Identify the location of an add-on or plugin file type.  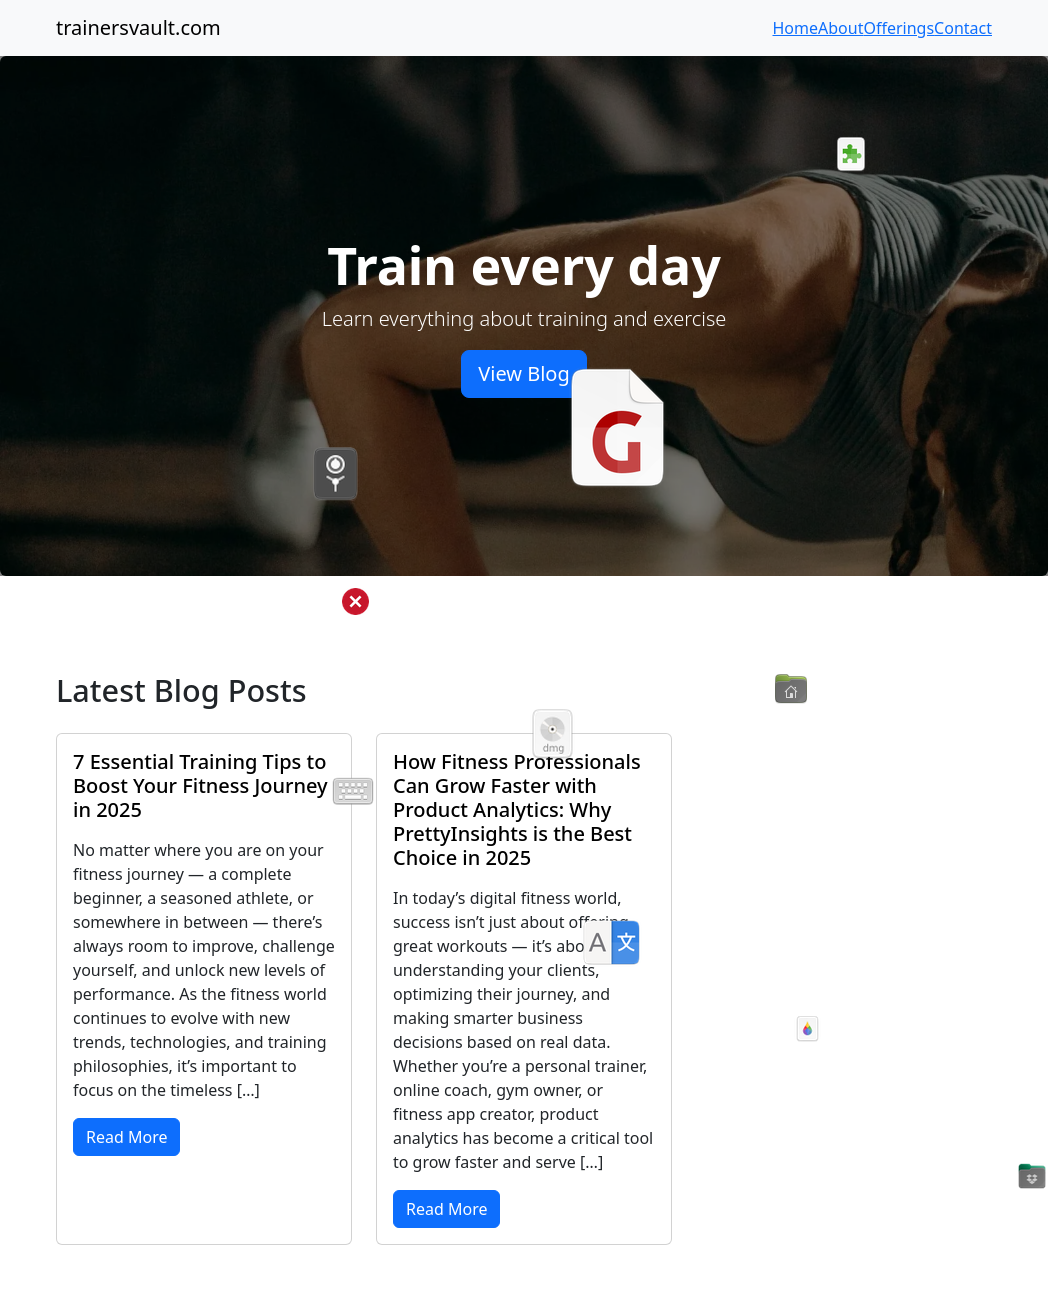
(851, 154).